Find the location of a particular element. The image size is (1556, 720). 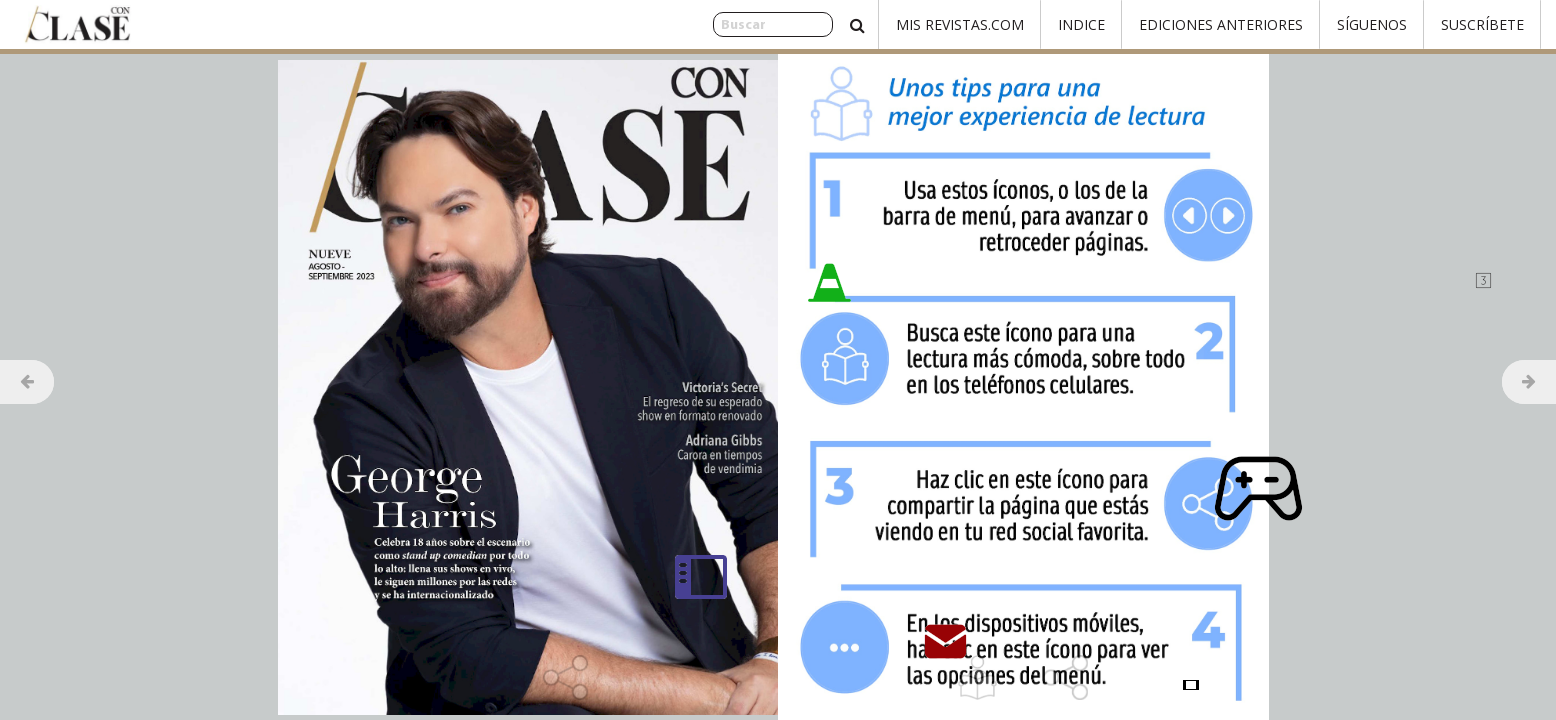

access games or gaming features is located at coordinates (1258, 488).